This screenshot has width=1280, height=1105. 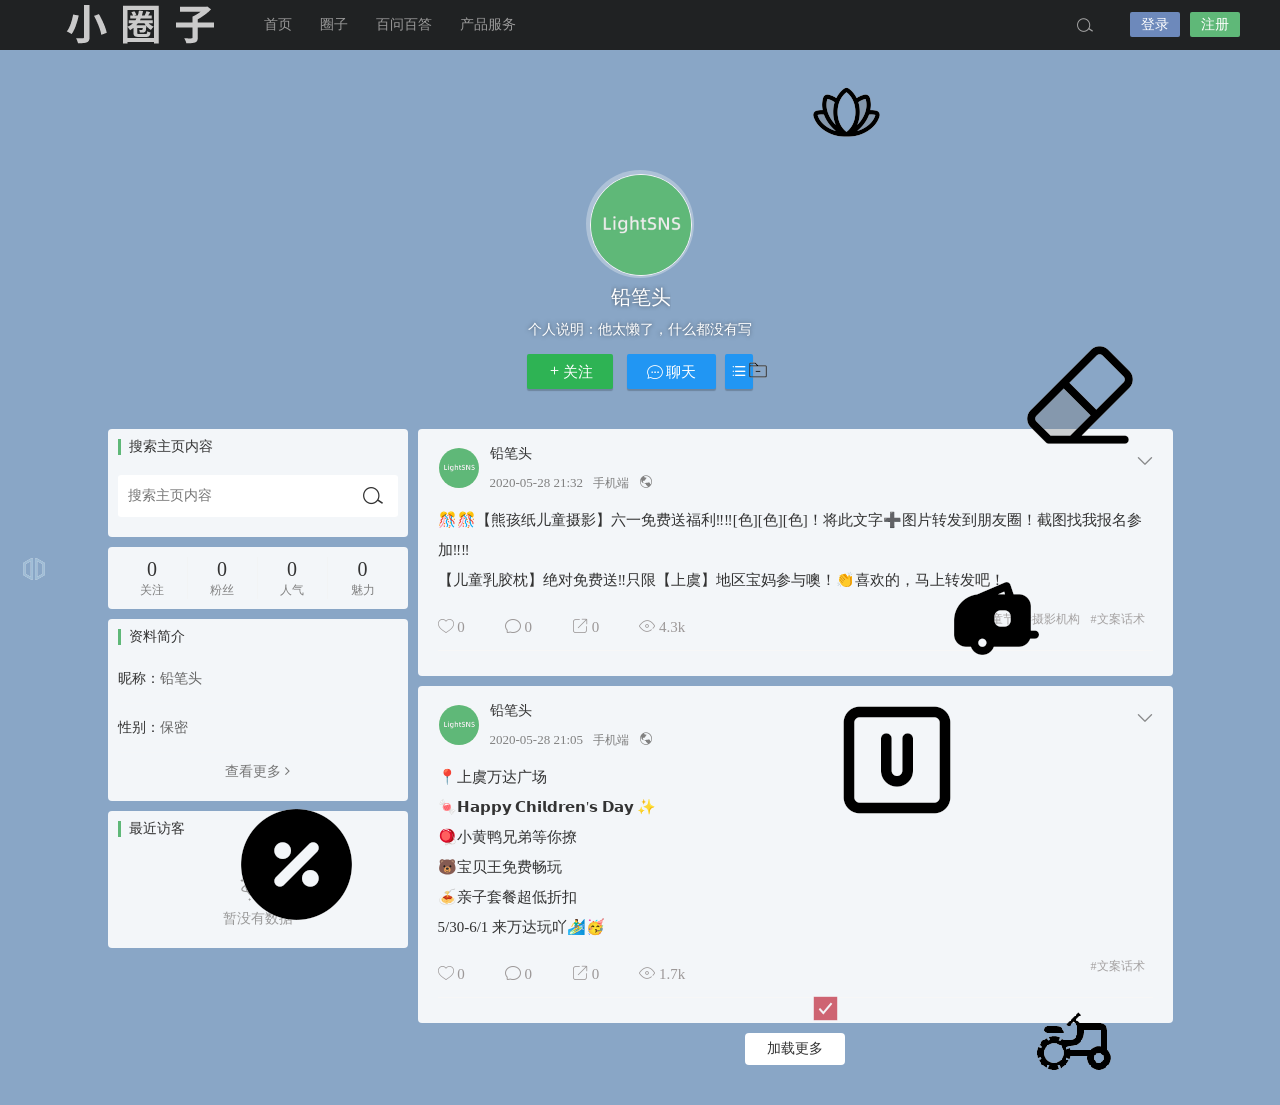 What do you see at coordinates (897, 760) in the screenshot?
I see `indicates underline text formatting option` at bounding box center [897, 760].